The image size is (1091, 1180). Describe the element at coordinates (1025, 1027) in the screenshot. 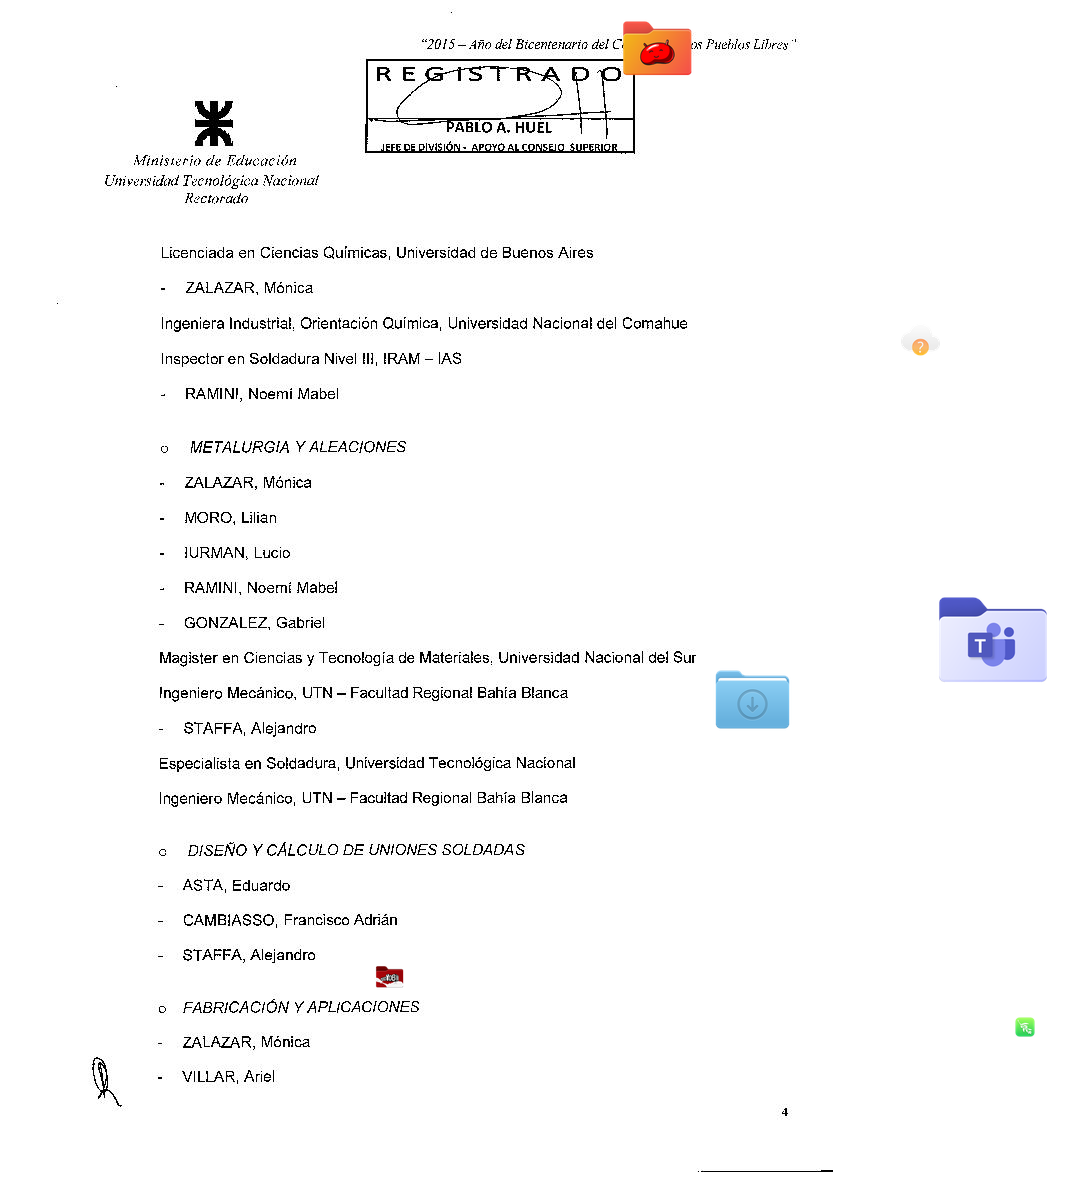

I see `open olive video editor` at that location.